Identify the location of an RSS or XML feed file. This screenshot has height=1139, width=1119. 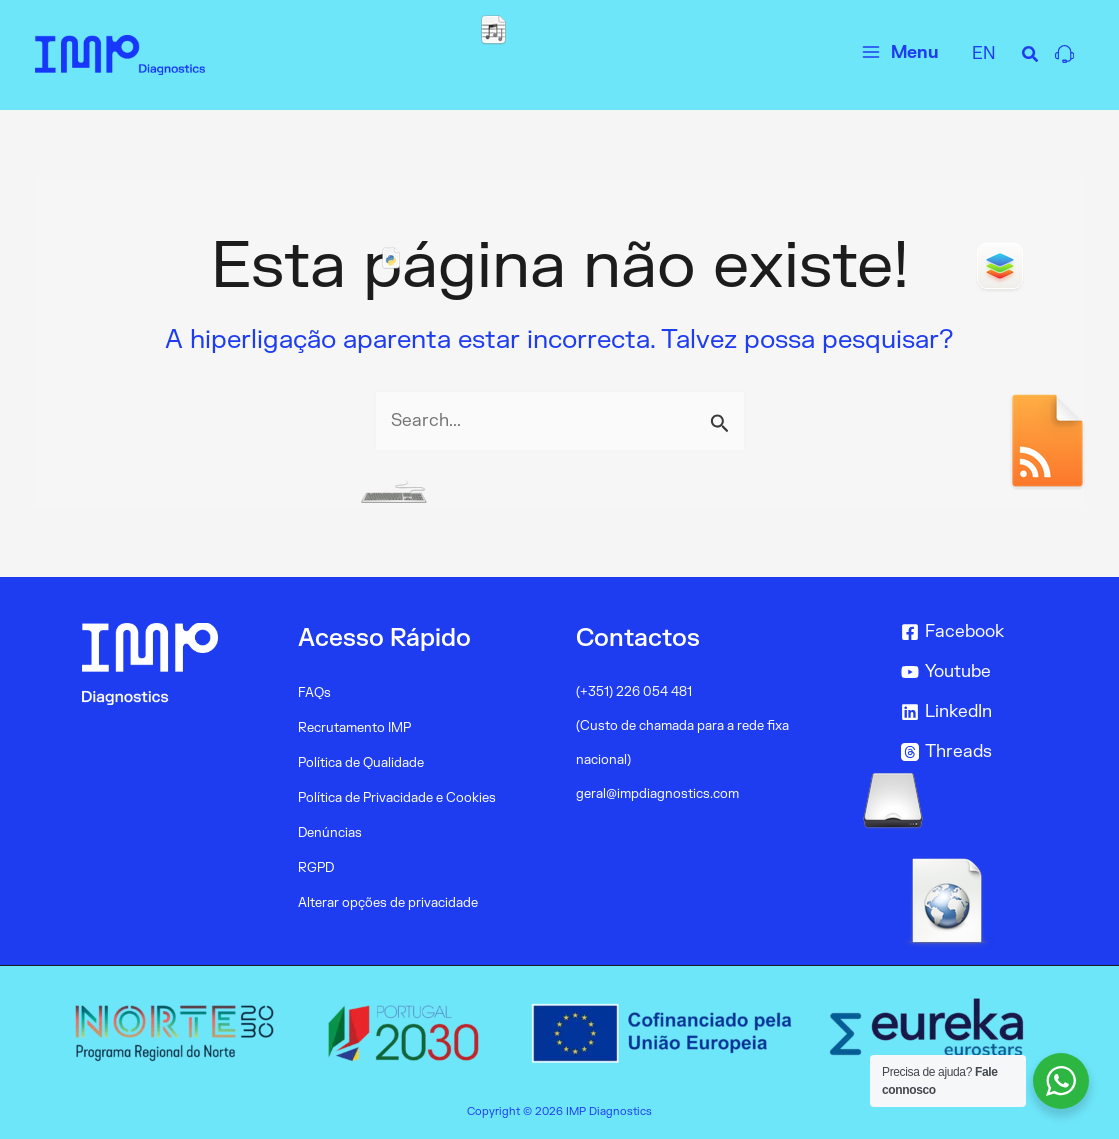
(1047, 440).